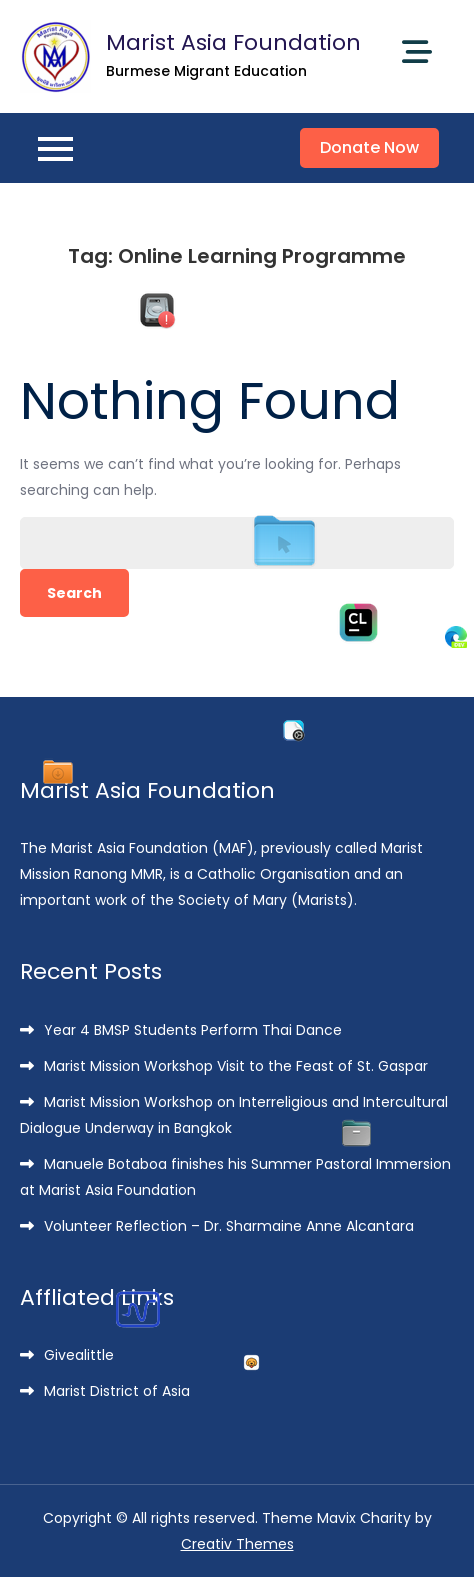 The width and height of the screenshot is (474, 1577). I want to click on open CLion IDE application, so click(358, 622).